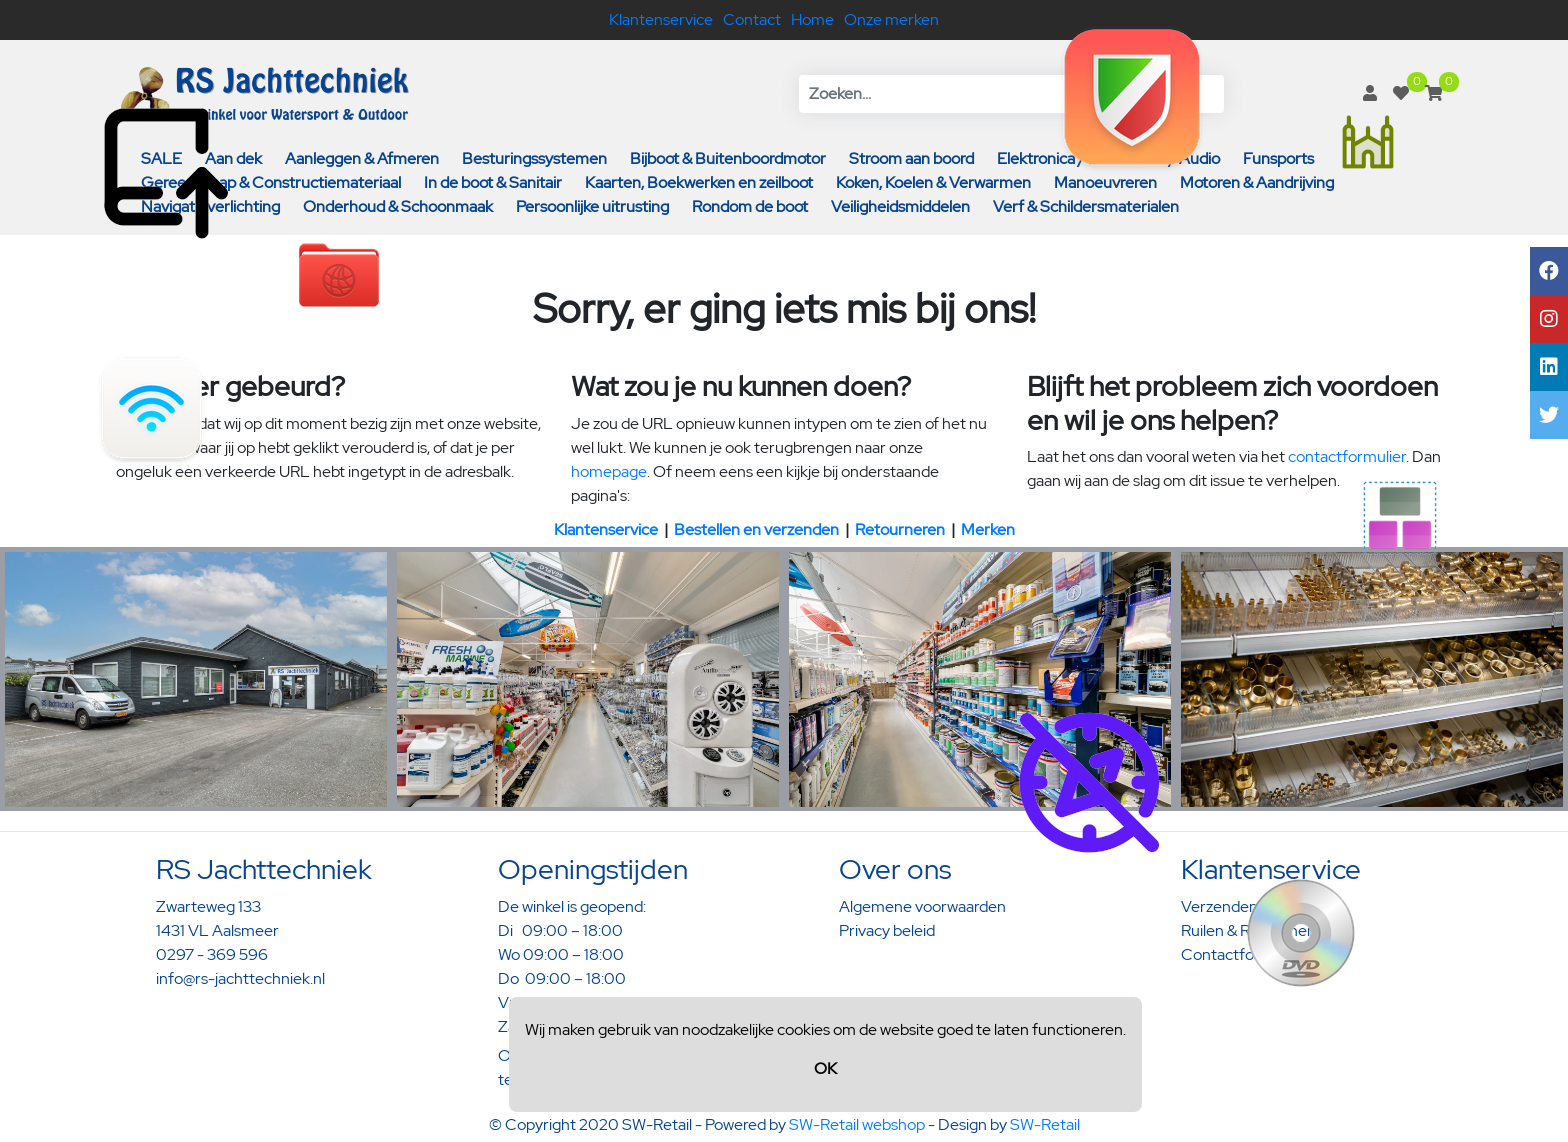 The image size is (1568, 1142). Describe the element at coordinates (339, 275) in the screenshot. I see `folder containing html or web files` at that location.